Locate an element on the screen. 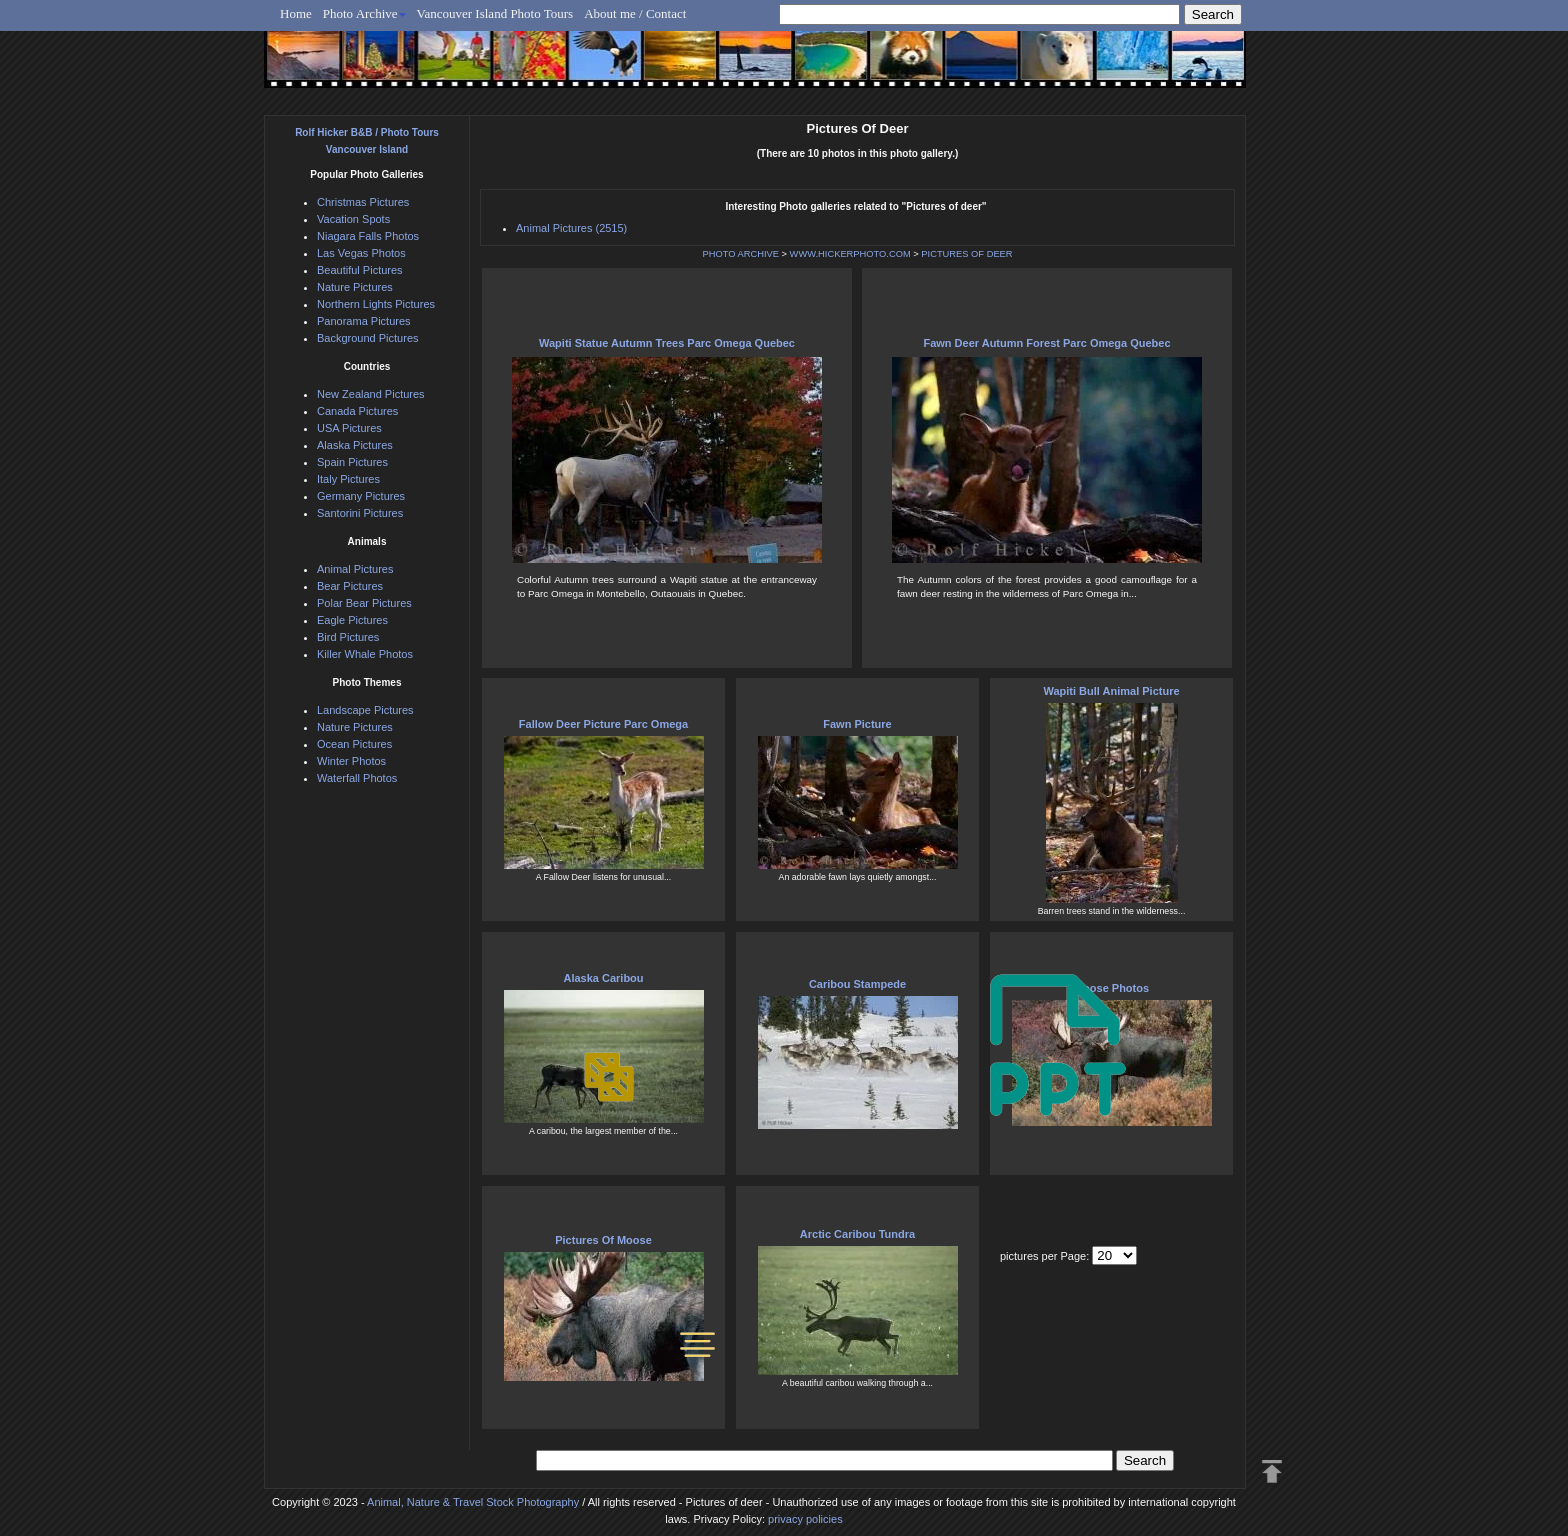  open a PowerPoint presentation file is located at coordinates (1055, 1051).